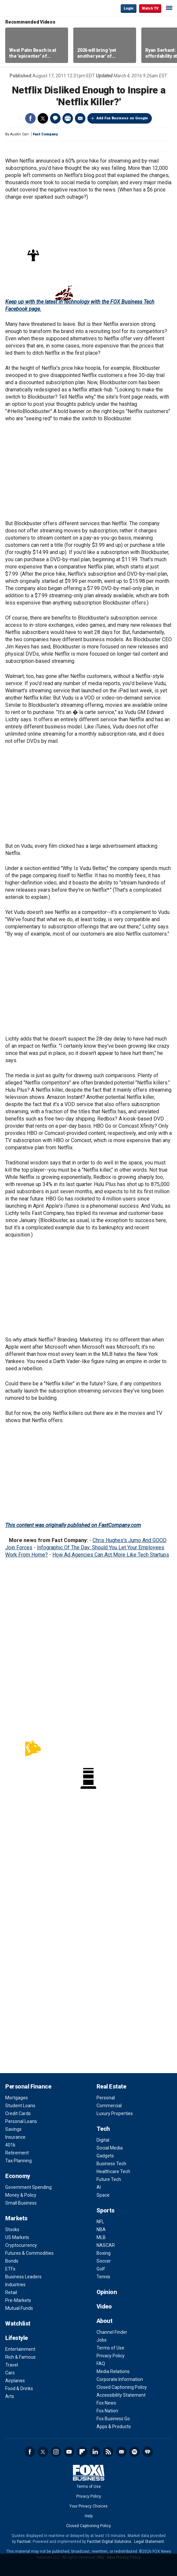  I want to click on set player spawn point, so click(88, 1778).